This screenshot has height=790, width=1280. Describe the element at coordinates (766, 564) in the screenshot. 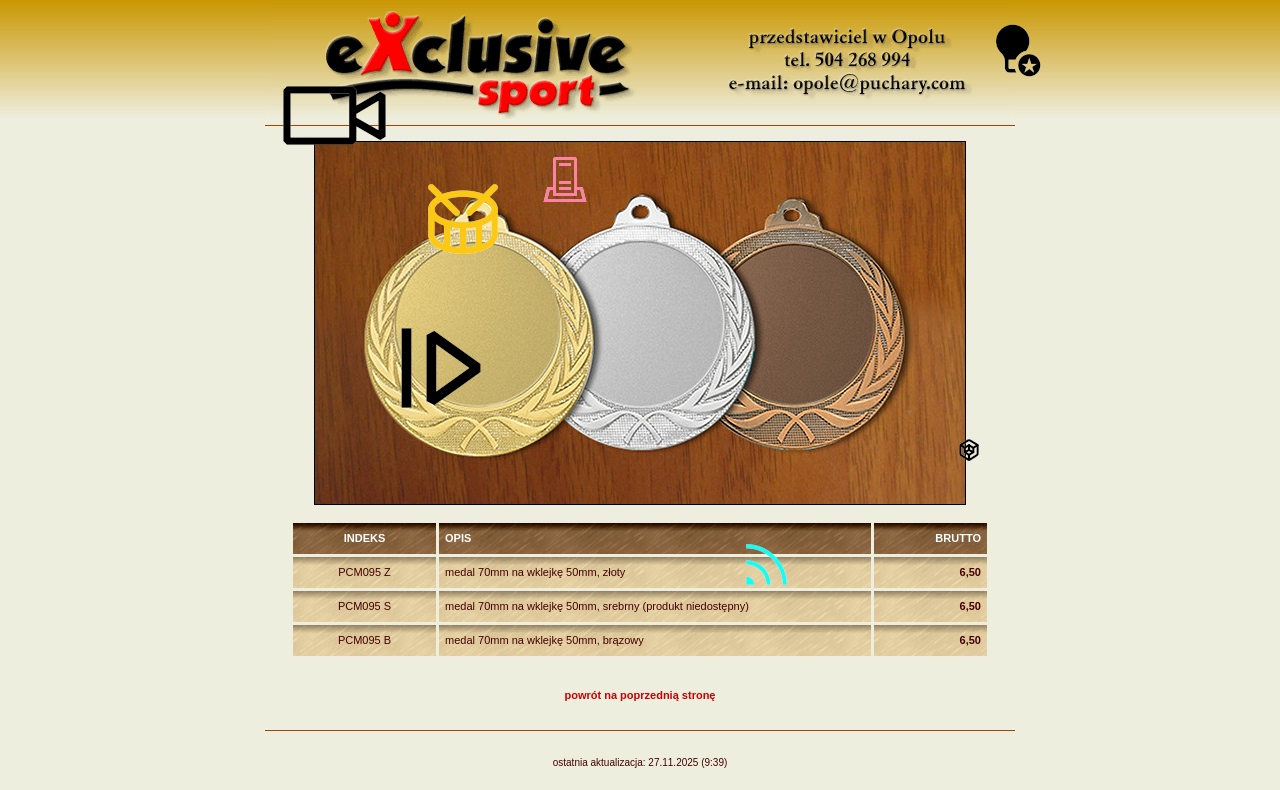

I see `subscribe to an RSS feed` at that location.